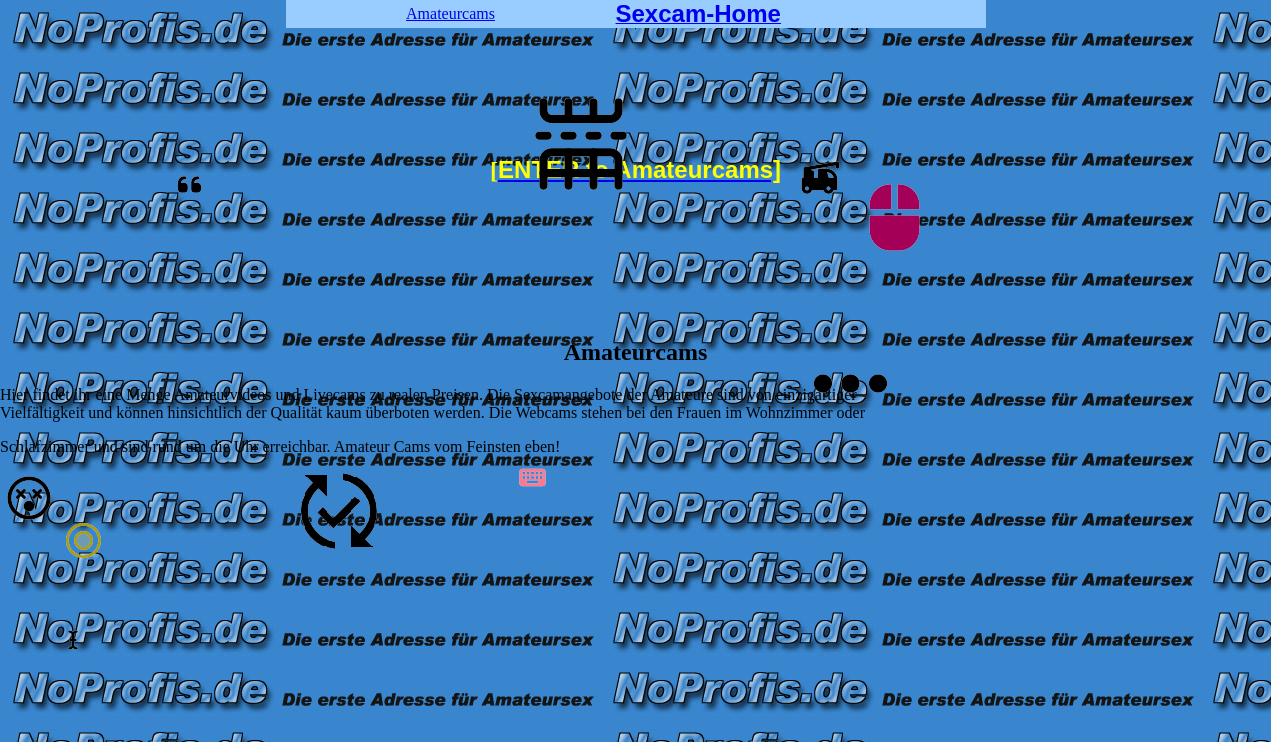  Describe the element at coordinates (532, 477) in the screenshot. I see `open the on-screen keyboard` at that location.